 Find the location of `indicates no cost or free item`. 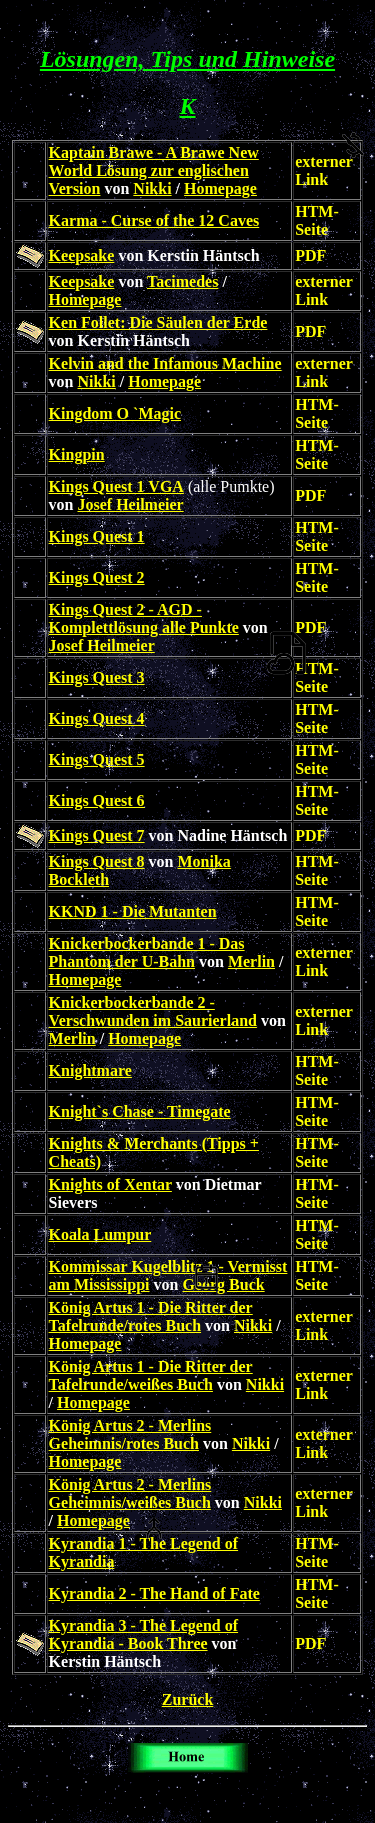

indicates no cost or free item is located at coordinates (353, 145).